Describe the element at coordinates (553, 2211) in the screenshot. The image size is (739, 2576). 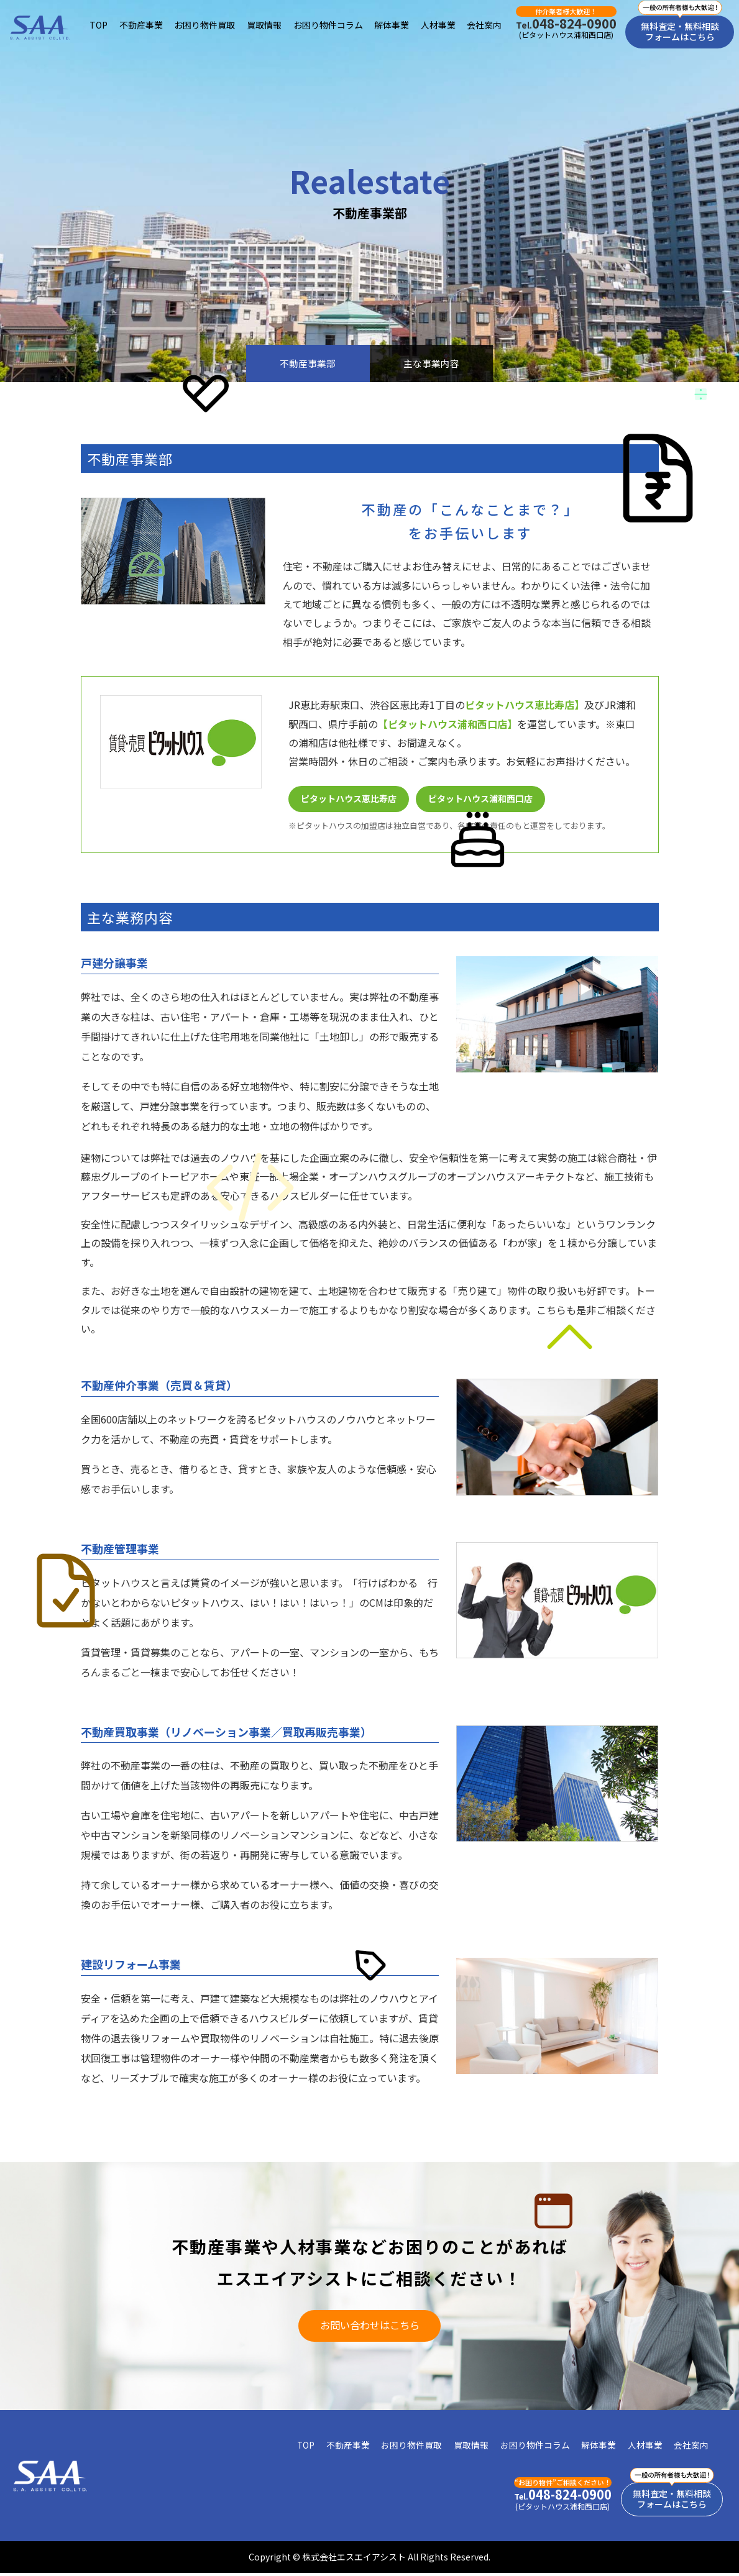
I see `open a new window` at that location.